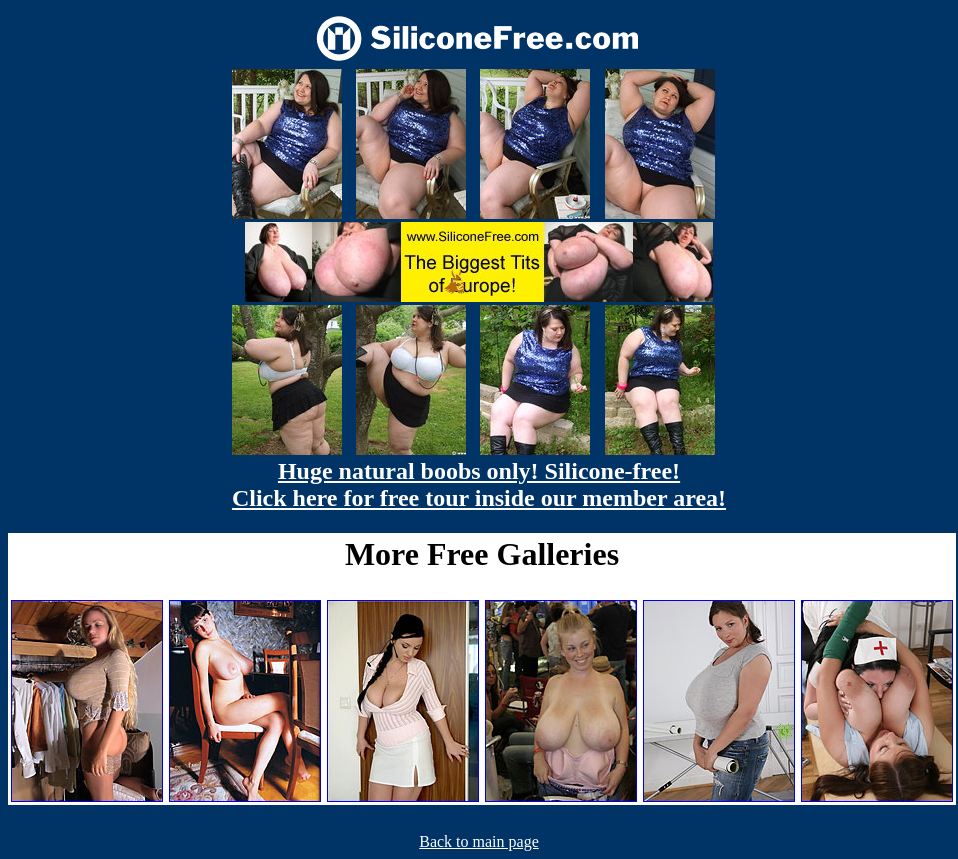 The width and height of the screenshot is (958, 859). I want to click on select viking character or class, so click(454, 281).